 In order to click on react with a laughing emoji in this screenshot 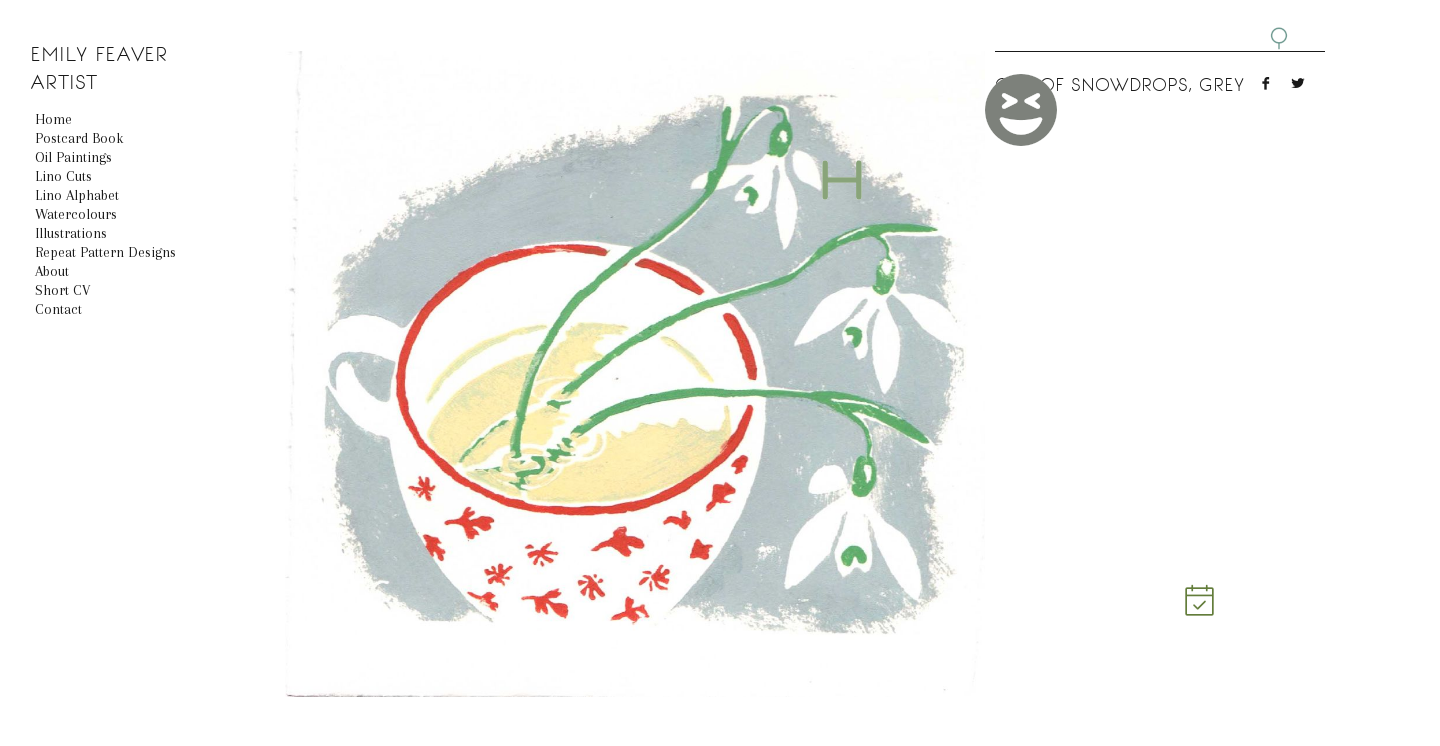, I will do `click(1021, 110)`.